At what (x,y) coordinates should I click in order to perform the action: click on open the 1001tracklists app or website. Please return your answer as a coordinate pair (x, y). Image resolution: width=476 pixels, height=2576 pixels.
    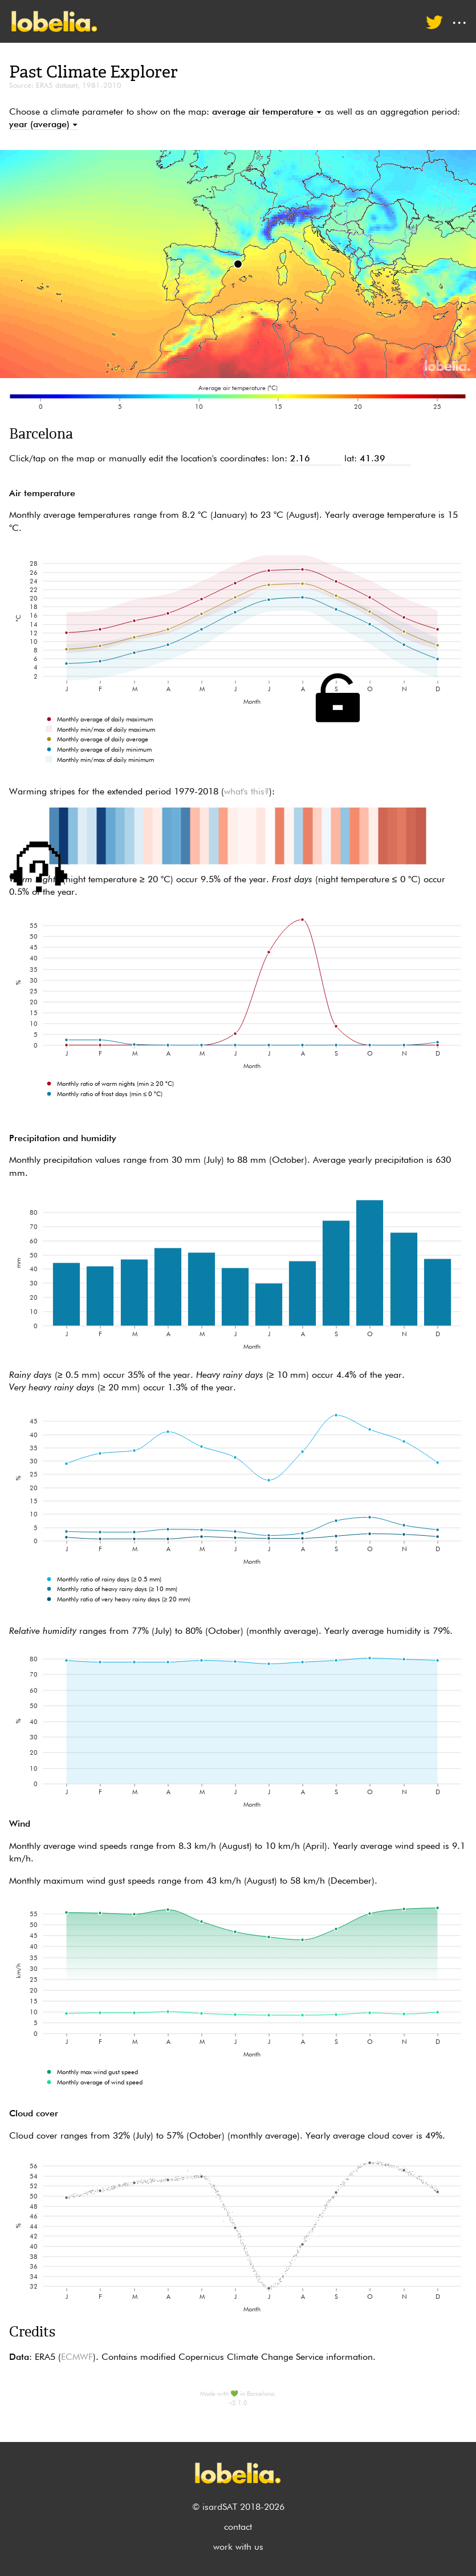
    Looking at the image, I should click on (39, 867).